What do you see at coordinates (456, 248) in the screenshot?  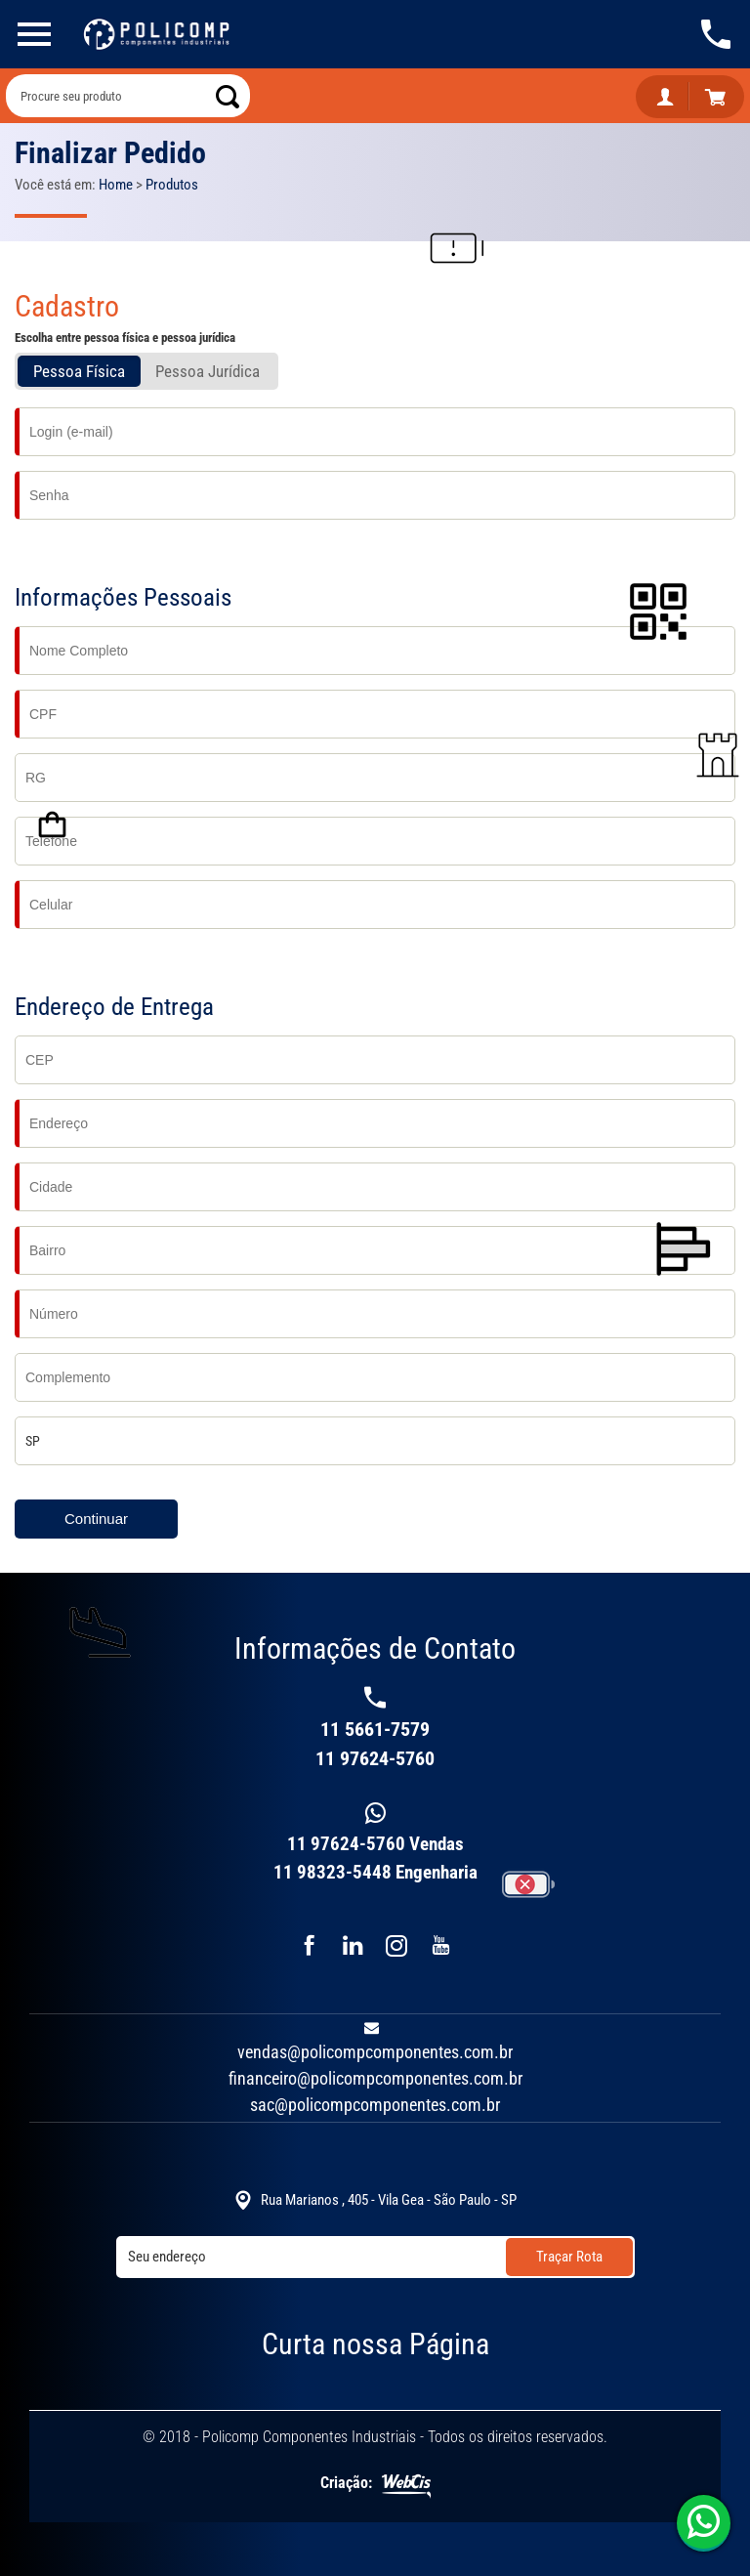 I see `indicates low battery warning` at bounding box center [456, 248].